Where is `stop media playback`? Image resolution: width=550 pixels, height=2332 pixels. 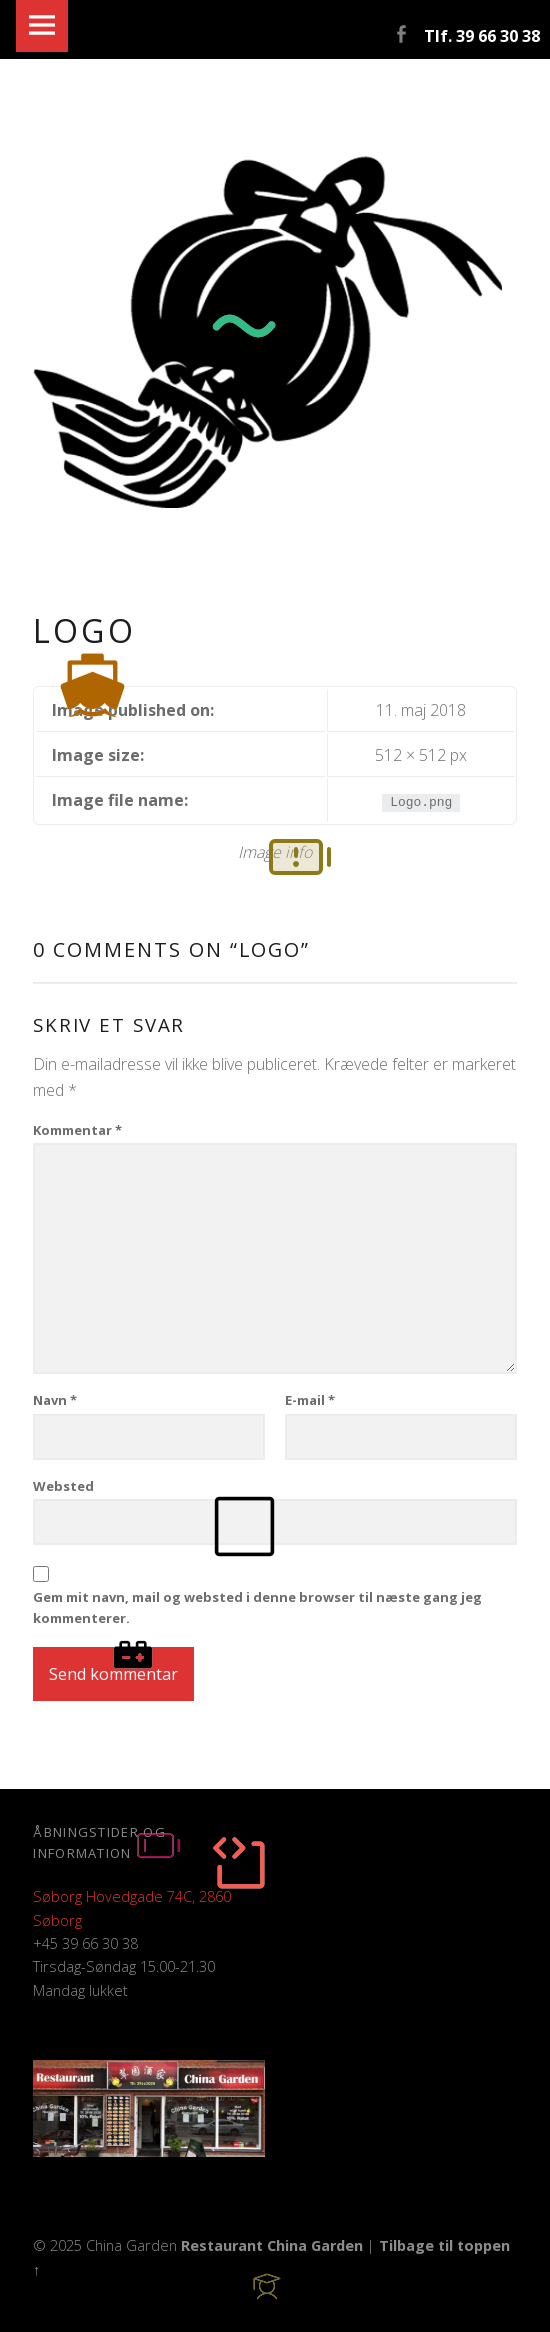 stop media playback is located at coordinates (244, 1526).